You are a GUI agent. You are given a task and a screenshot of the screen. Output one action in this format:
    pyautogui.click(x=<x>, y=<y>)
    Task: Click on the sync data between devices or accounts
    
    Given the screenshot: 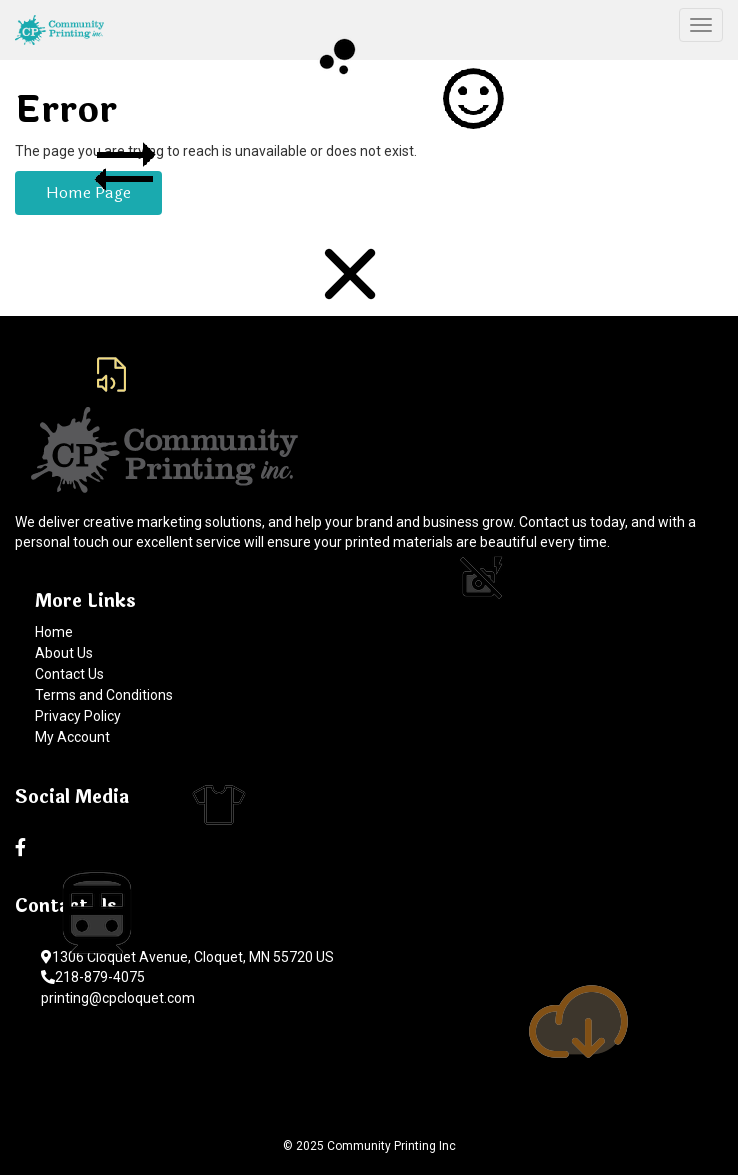 What is the action you would take?
    pyautogui.click(x=125, y=167)
    